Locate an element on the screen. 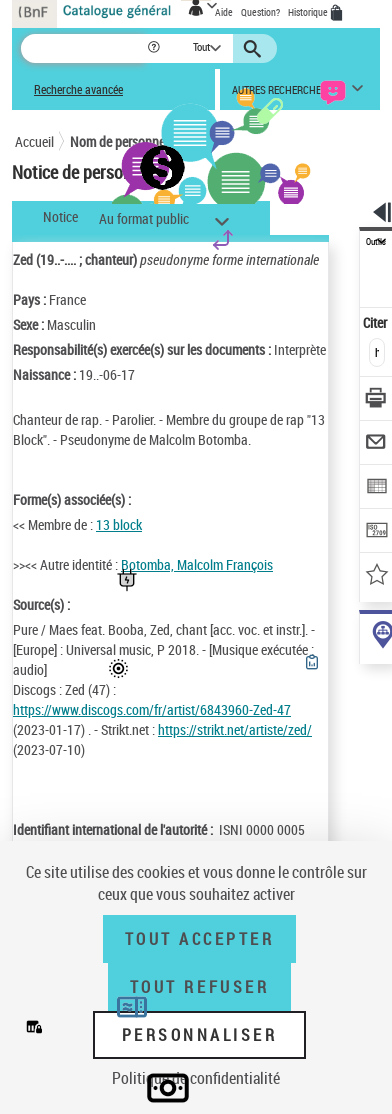  access medication reminders or health features is located at coordinates (270, 111).